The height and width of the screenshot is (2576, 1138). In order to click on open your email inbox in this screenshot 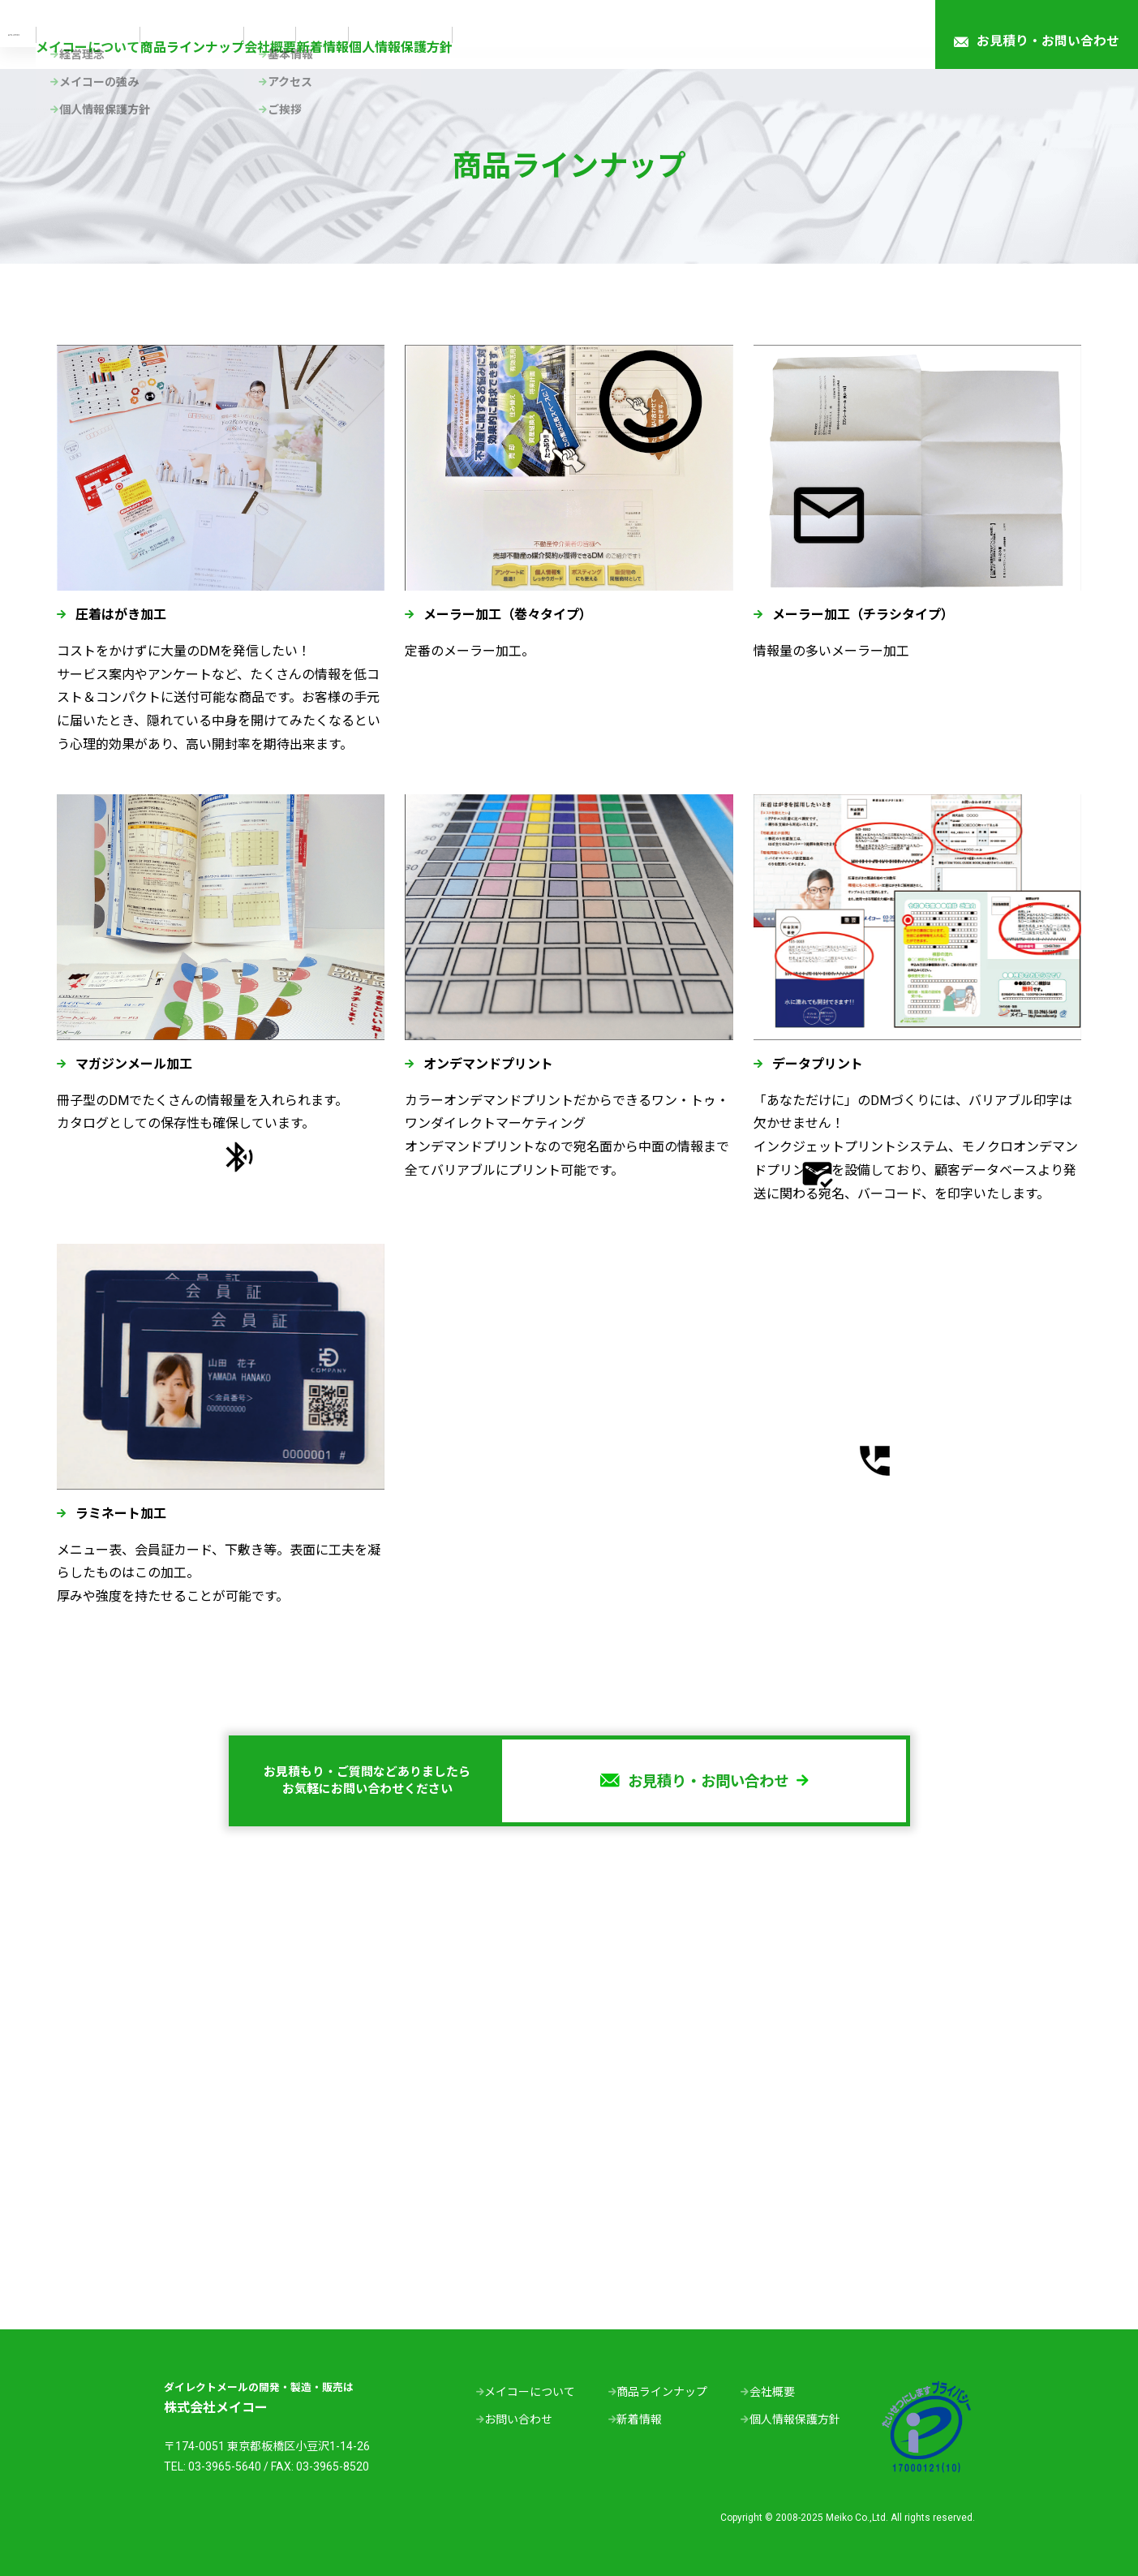, I will do `click(829, 515)`.